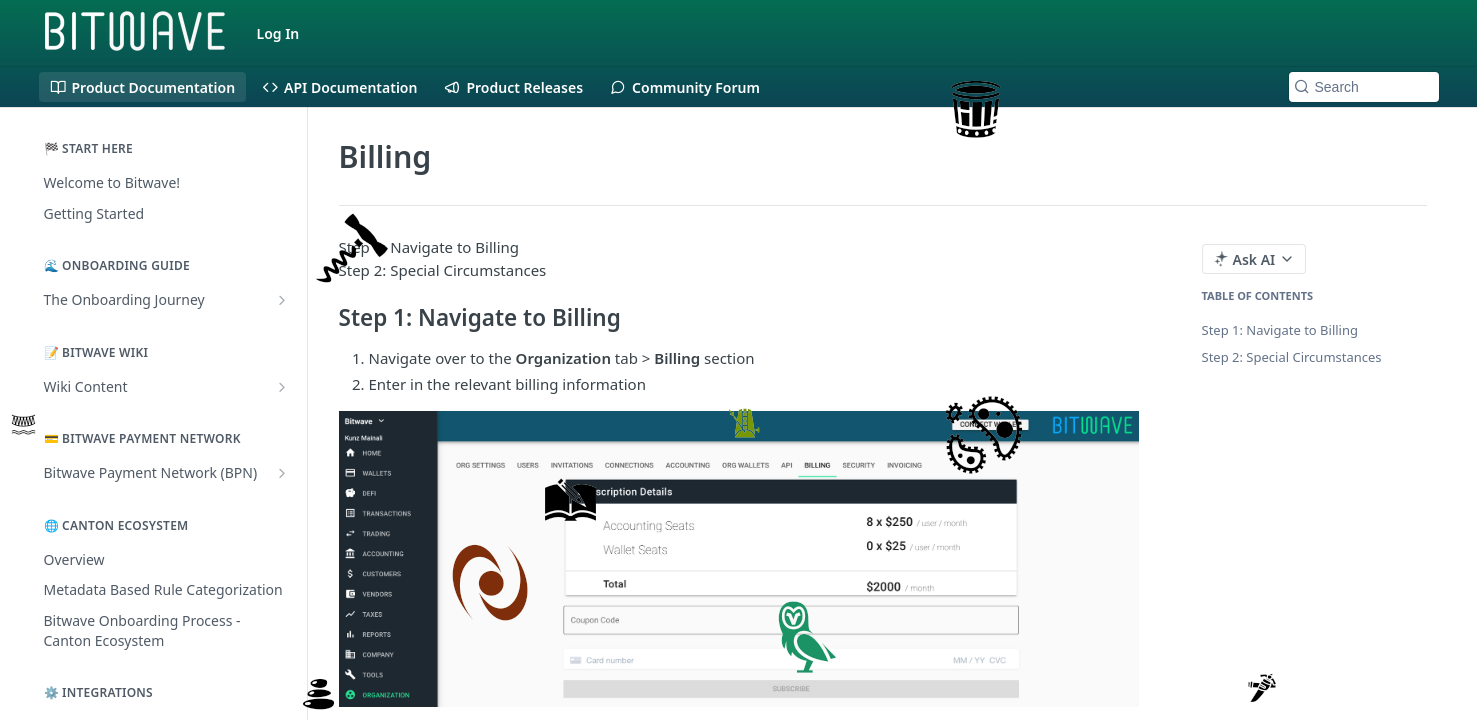 This screenshot has width=1477, height=720. I want to click on activate focus or concentration mode, so click(489, 583).